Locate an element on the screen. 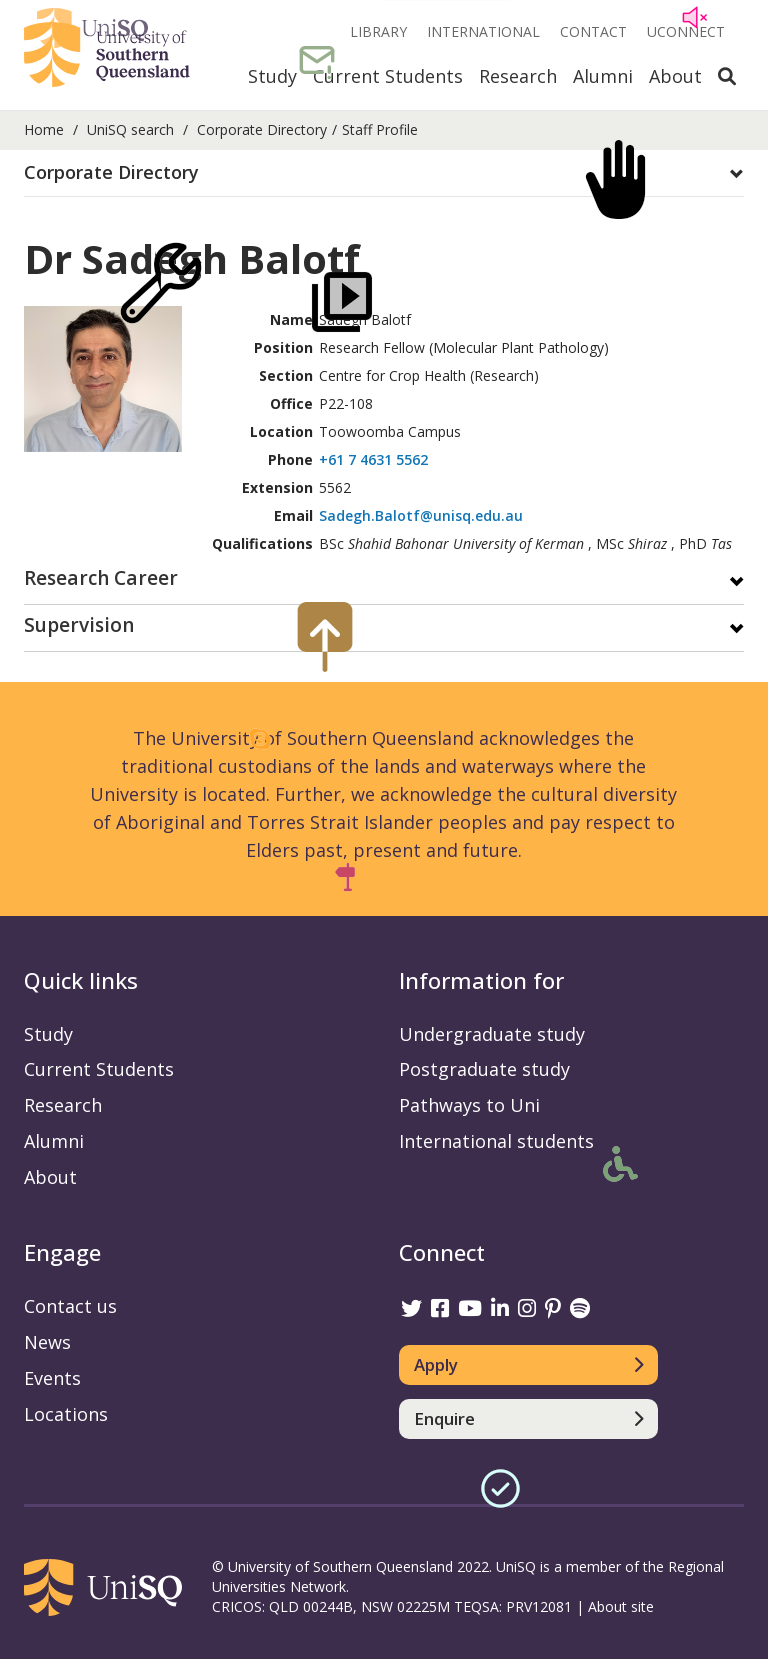  navigate to previous step or section is located at coordinates (345, 877).